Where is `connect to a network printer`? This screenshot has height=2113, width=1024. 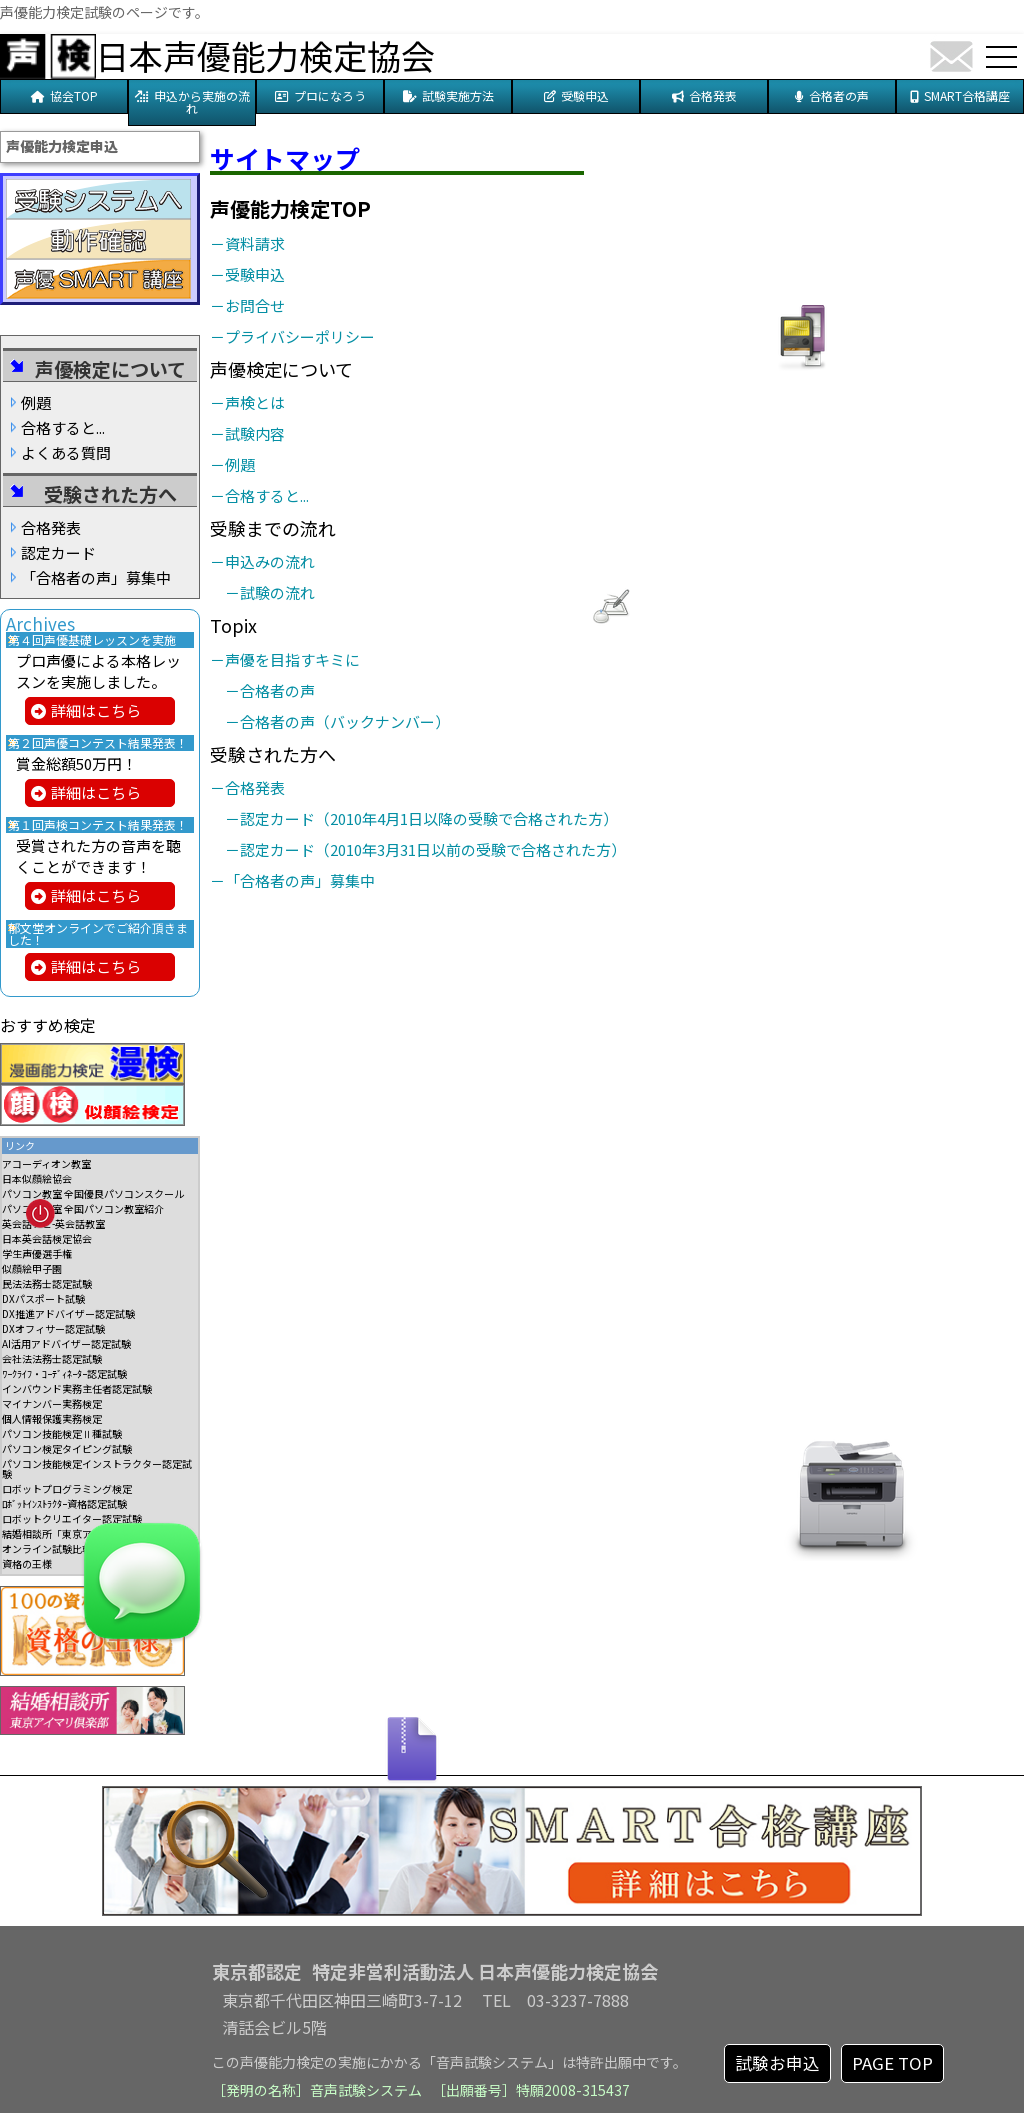 connect to a network printer is located at coordinates (851, 1494).